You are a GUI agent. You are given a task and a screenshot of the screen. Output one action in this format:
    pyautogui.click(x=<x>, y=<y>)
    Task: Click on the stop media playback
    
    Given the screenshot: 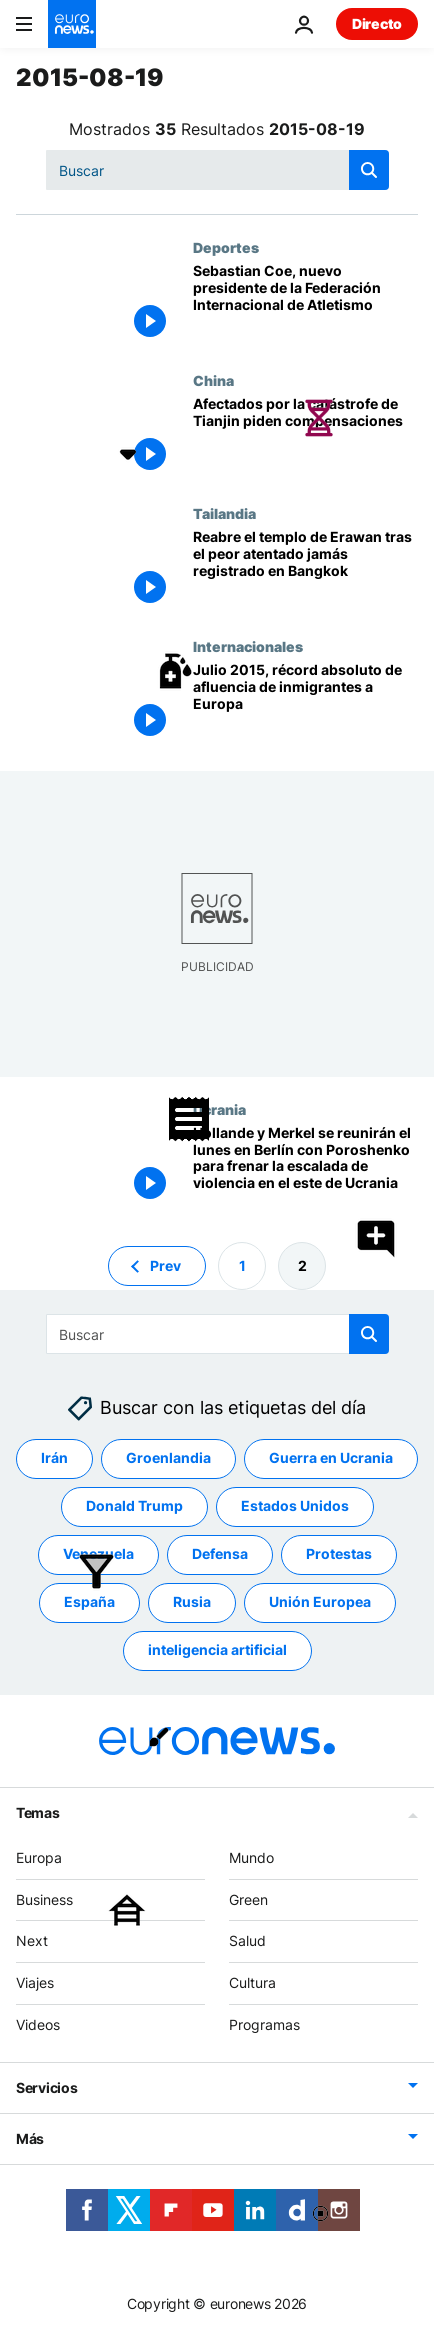 What is the action you would take?
    pyautogui.click(x=320, y=2213)
    